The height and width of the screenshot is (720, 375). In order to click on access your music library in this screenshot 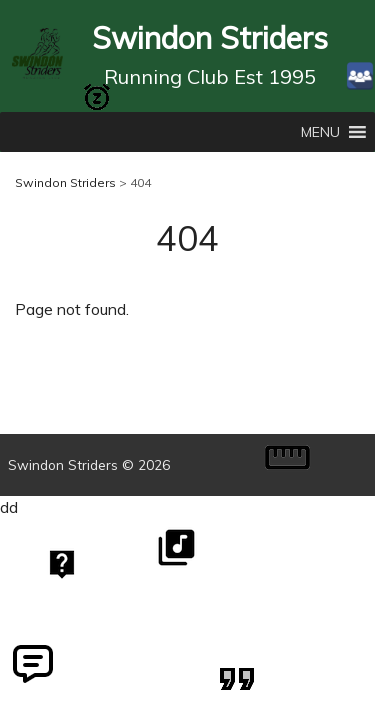, I will do `click(176, 547)`.